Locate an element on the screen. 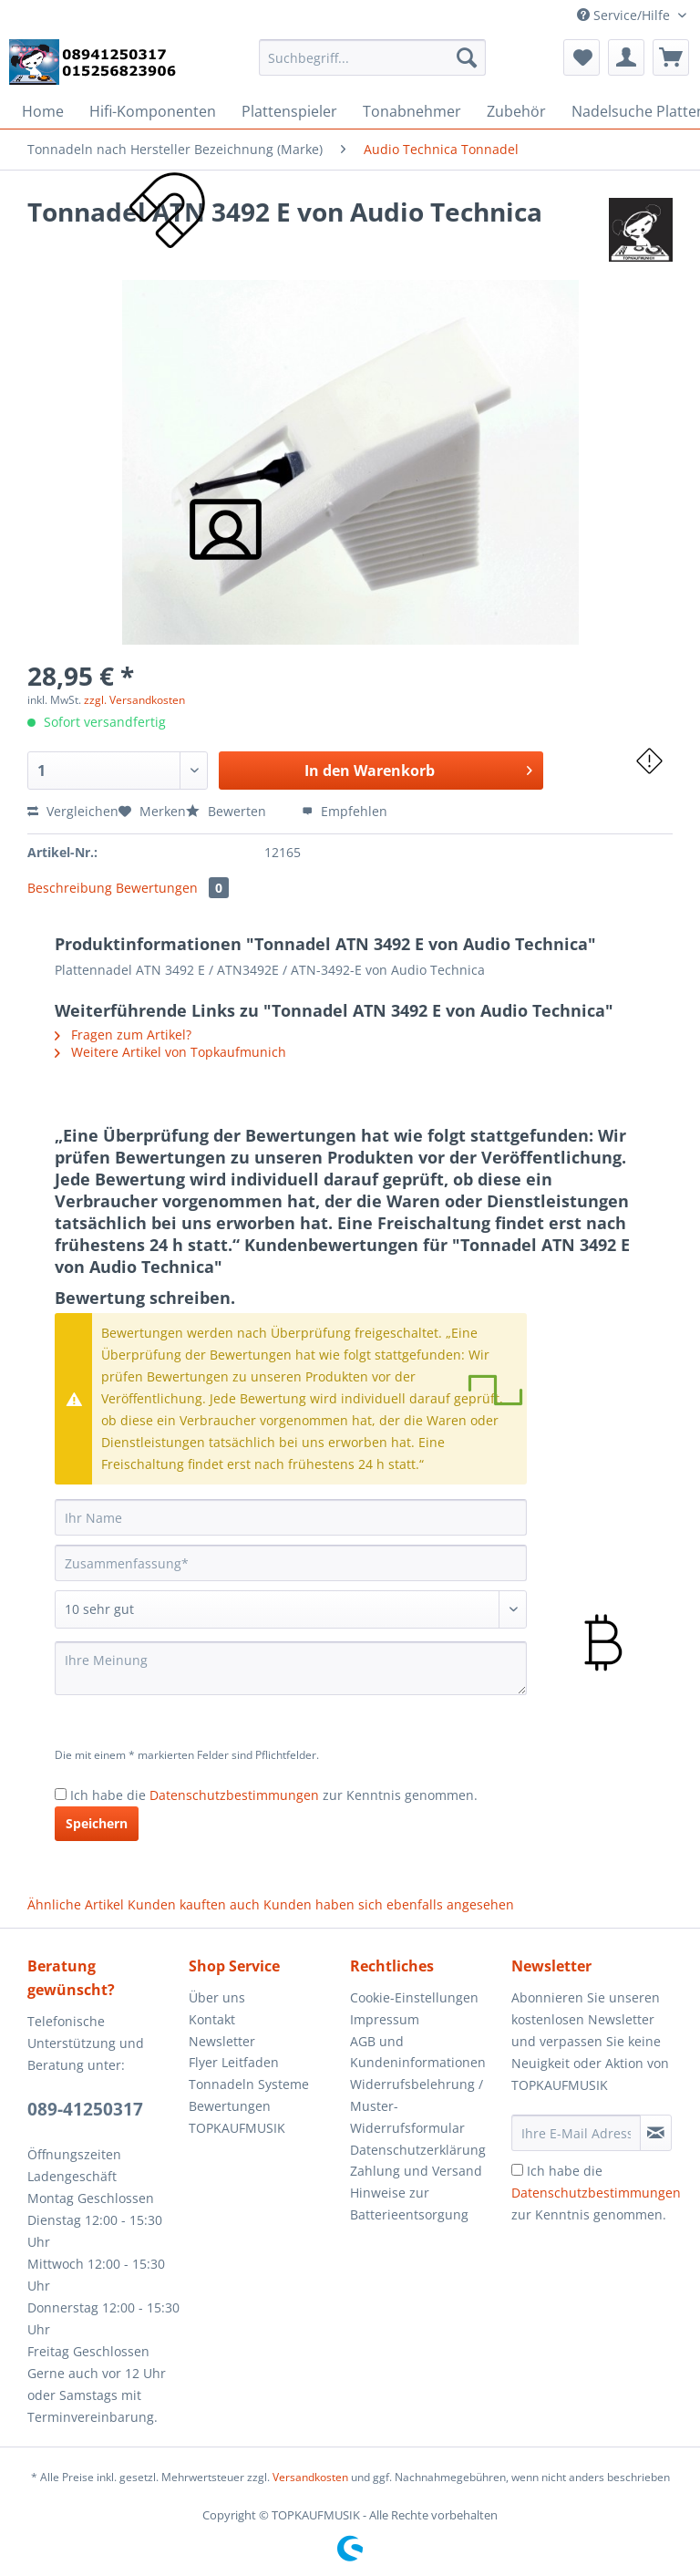  view user profile card is located at coordinates (225, 529).